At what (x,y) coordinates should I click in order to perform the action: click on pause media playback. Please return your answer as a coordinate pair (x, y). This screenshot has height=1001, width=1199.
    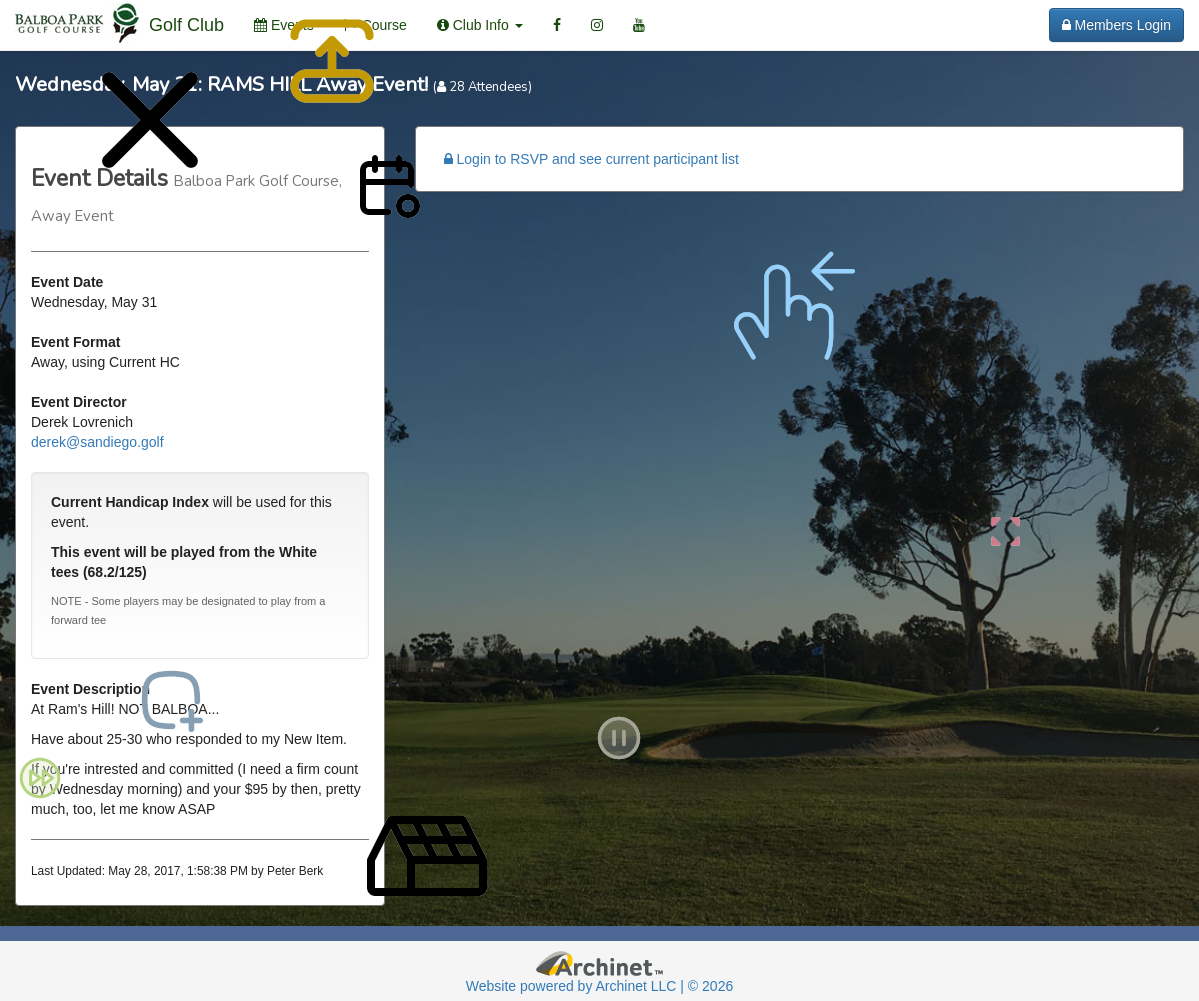
    Looking at the image, I should click on (619, 738).